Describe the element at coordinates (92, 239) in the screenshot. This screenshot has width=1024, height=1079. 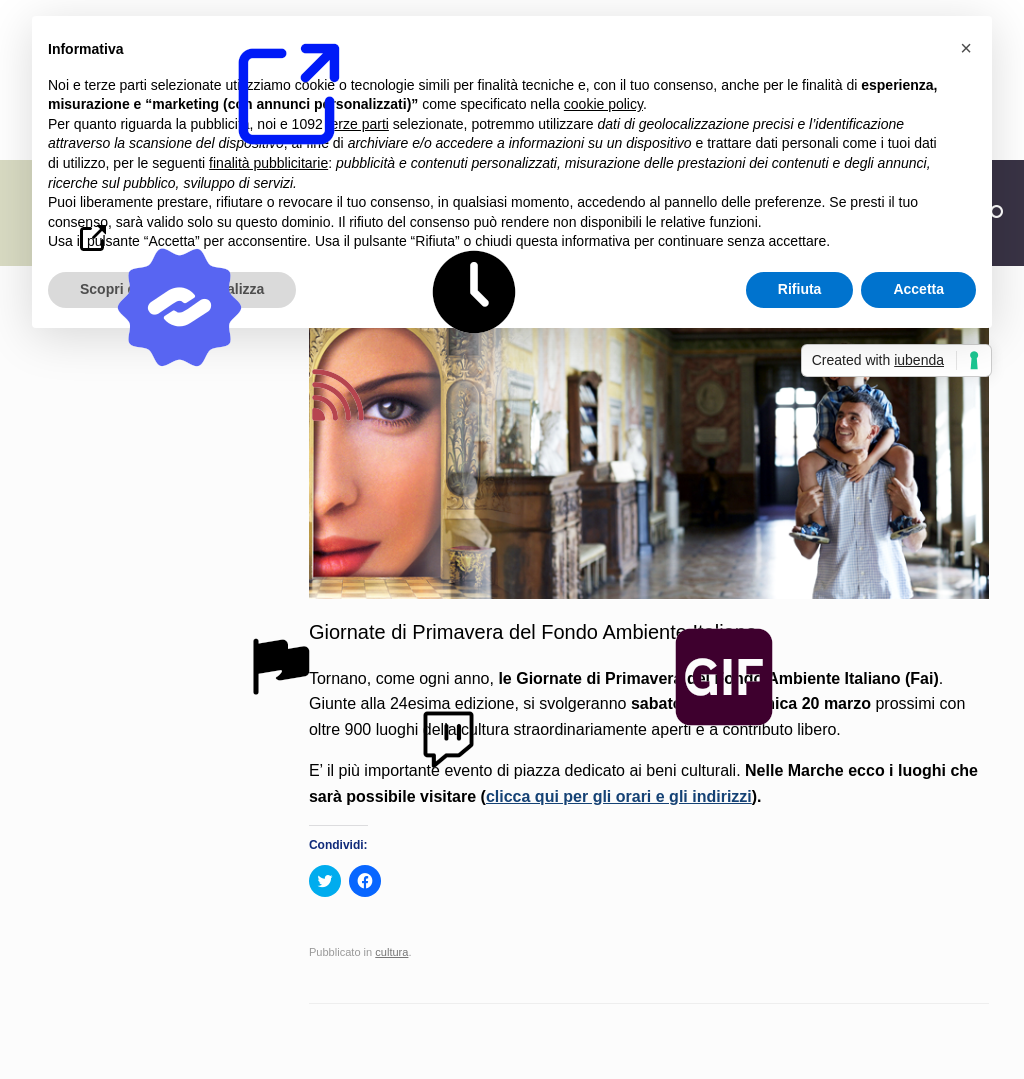
I see `open link in a new tab or window` at that location.